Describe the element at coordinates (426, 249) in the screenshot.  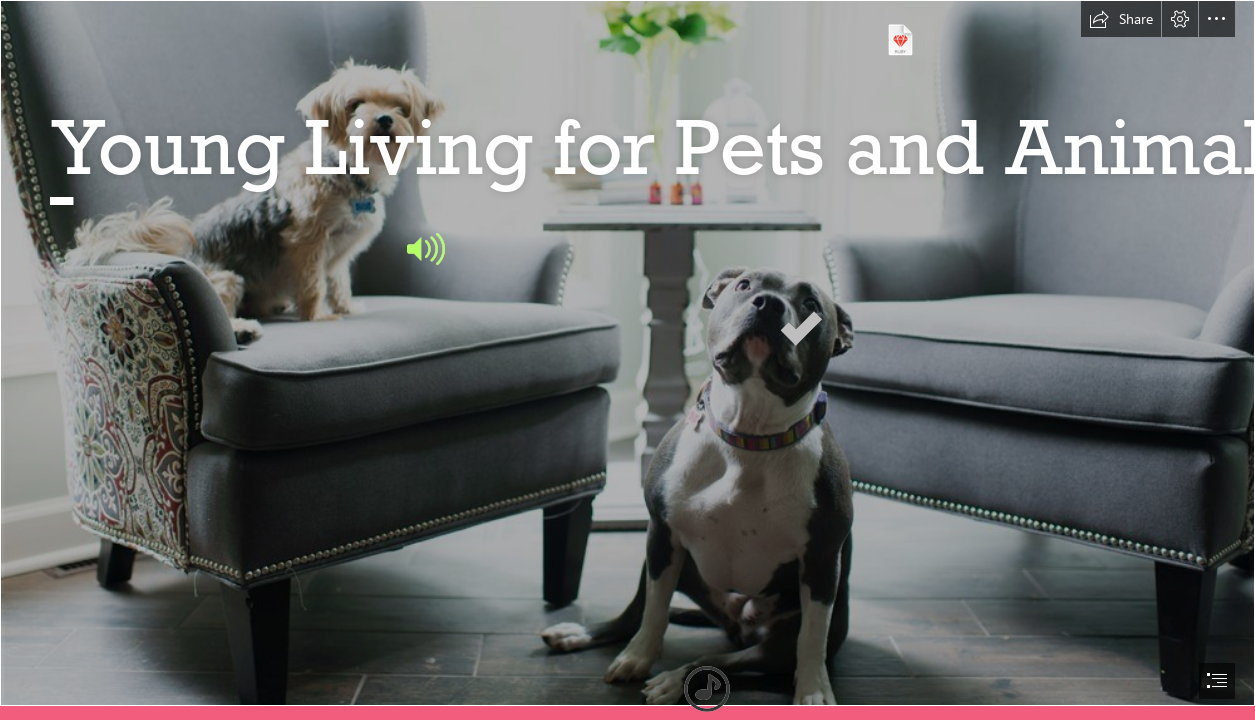
I see `adjust audio volume settings` at that location.